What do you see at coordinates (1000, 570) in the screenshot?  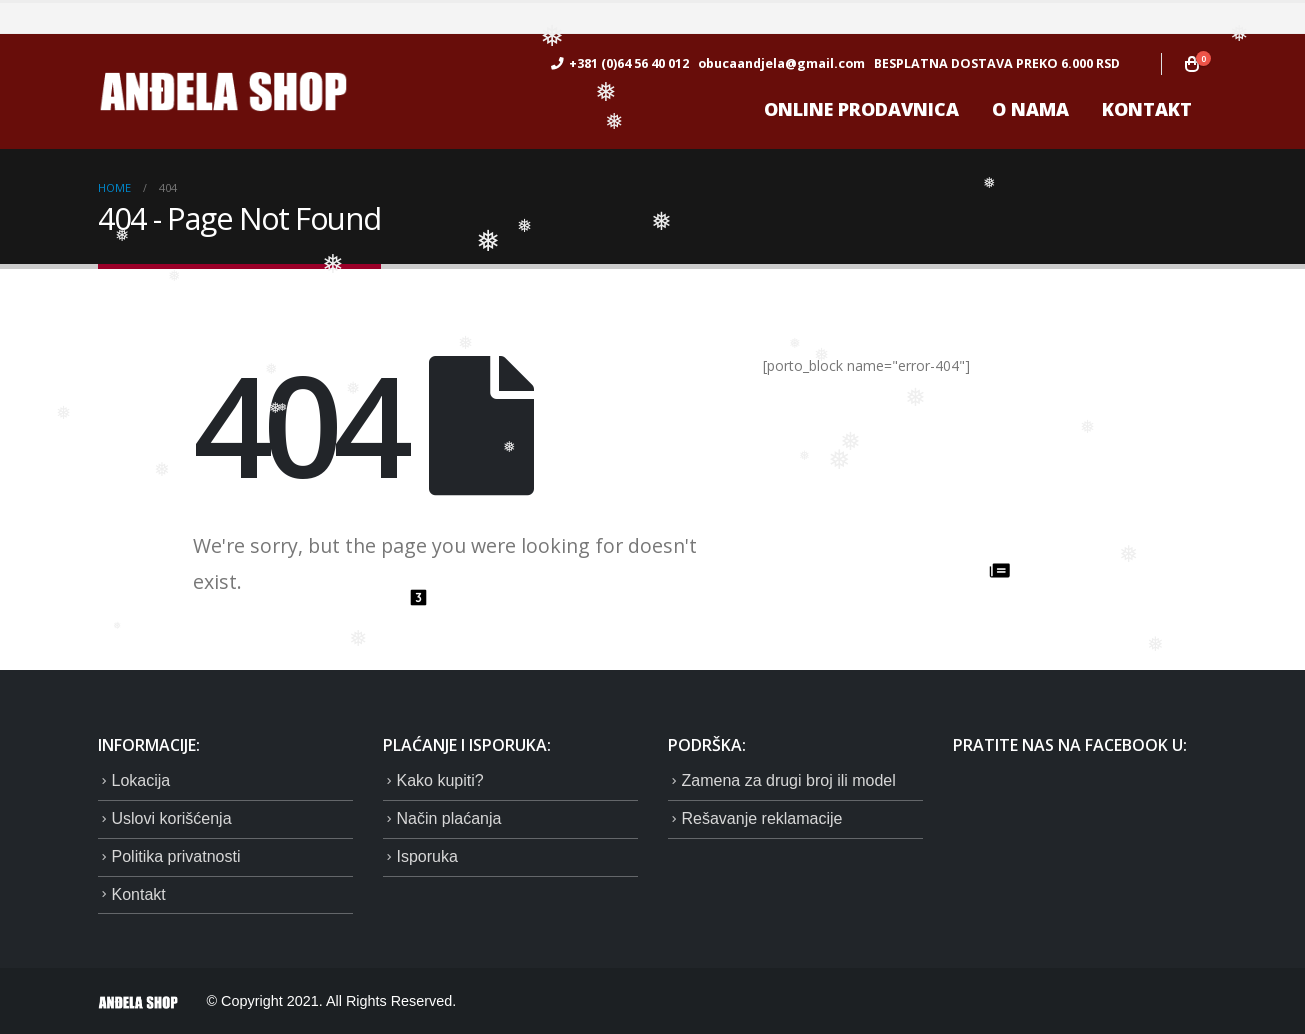 I see `view news or articles` at bounding box center [1000, 570].